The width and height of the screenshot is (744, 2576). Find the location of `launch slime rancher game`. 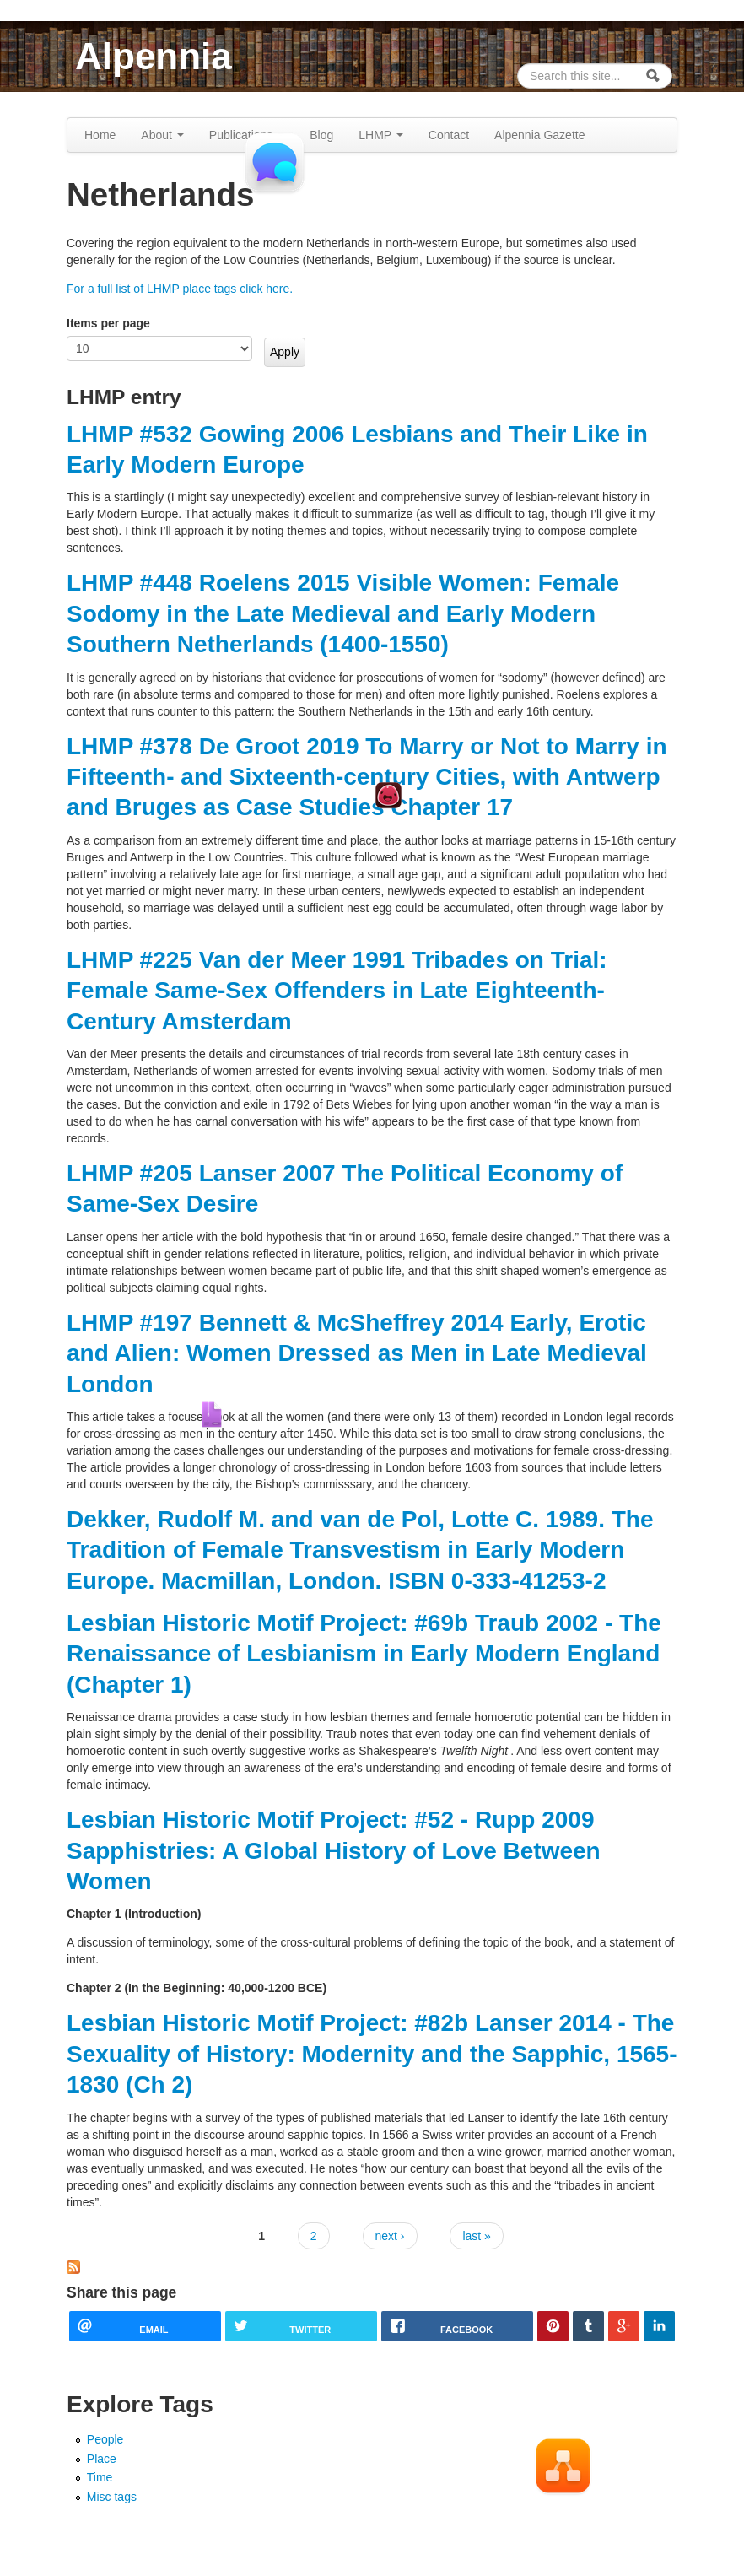

launch slime rancher game is located at coordinates (388, 795).